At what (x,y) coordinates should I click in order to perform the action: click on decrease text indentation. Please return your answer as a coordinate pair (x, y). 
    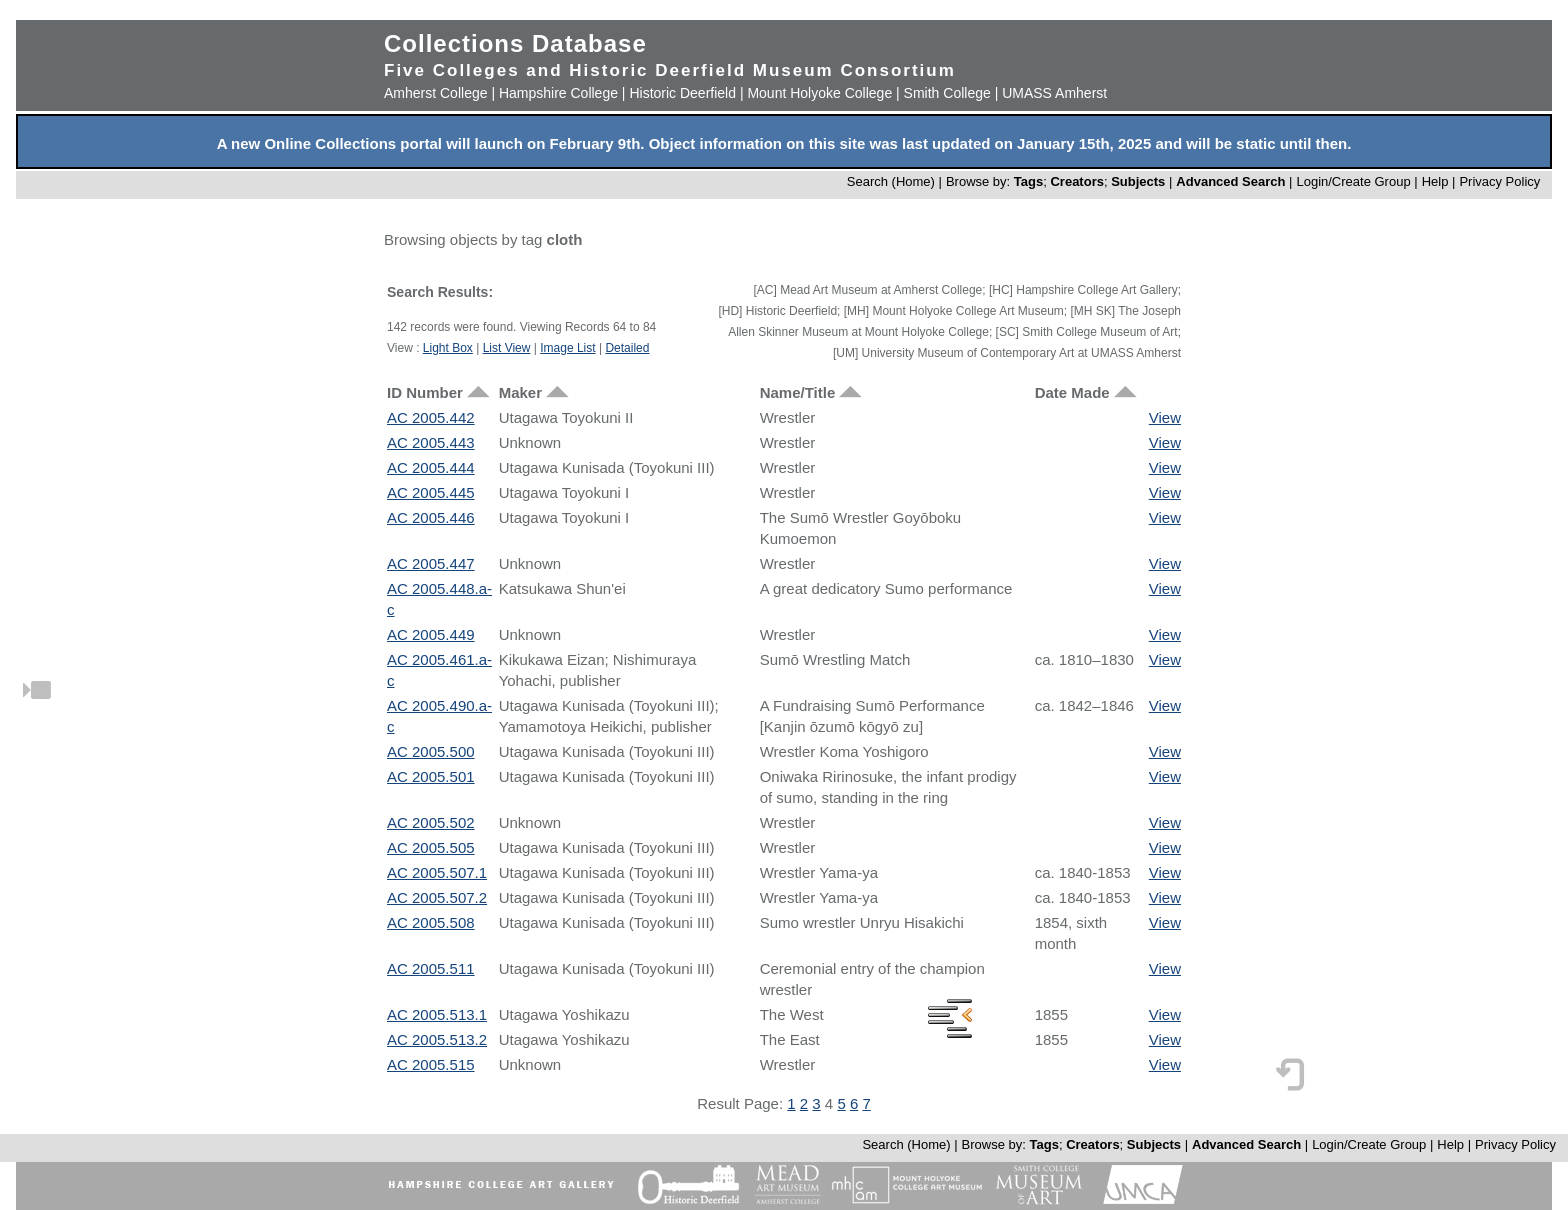
    Looking at the image, I should click on (950, 1020).